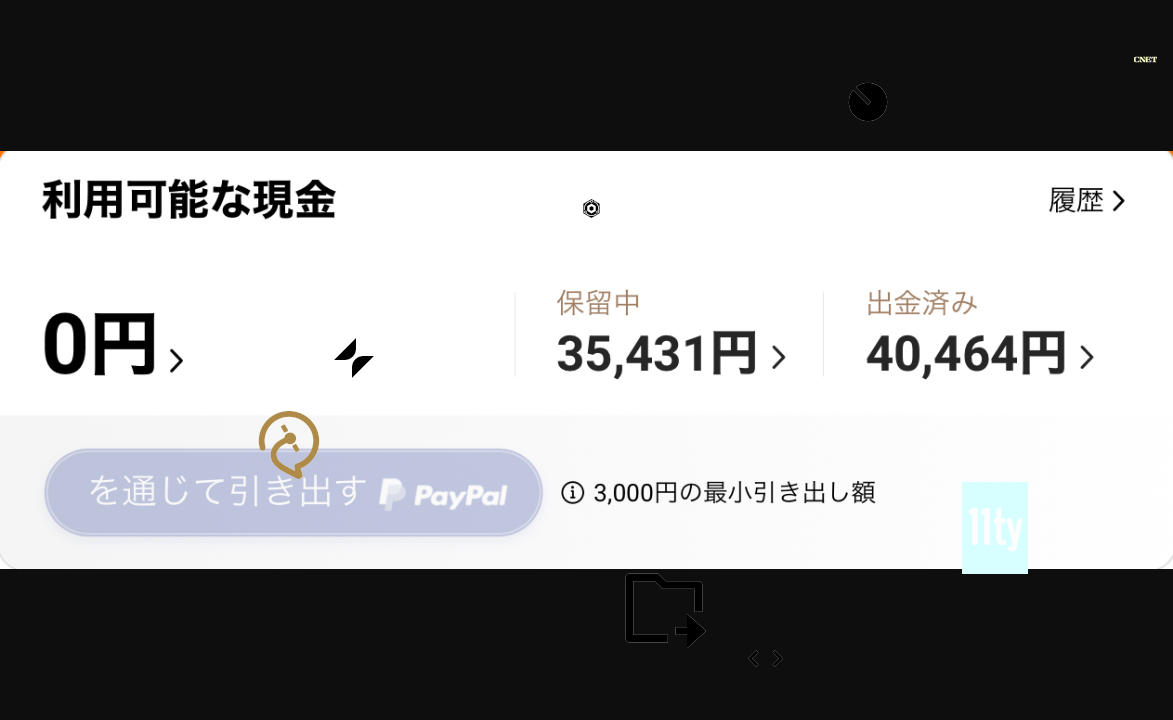 This screenshot has height=720, width=1173. I want to click on scan a QR code or barcode, so click(868, 102).